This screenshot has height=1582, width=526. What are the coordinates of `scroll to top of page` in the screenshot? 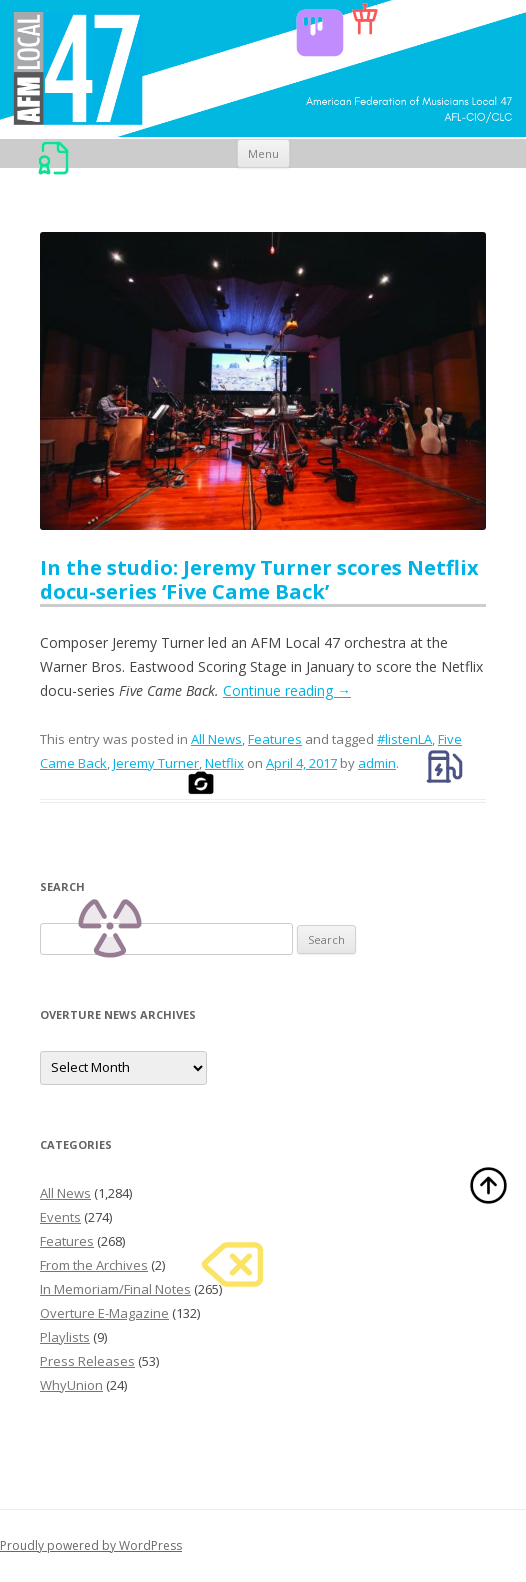 It's located at (488, 1185).